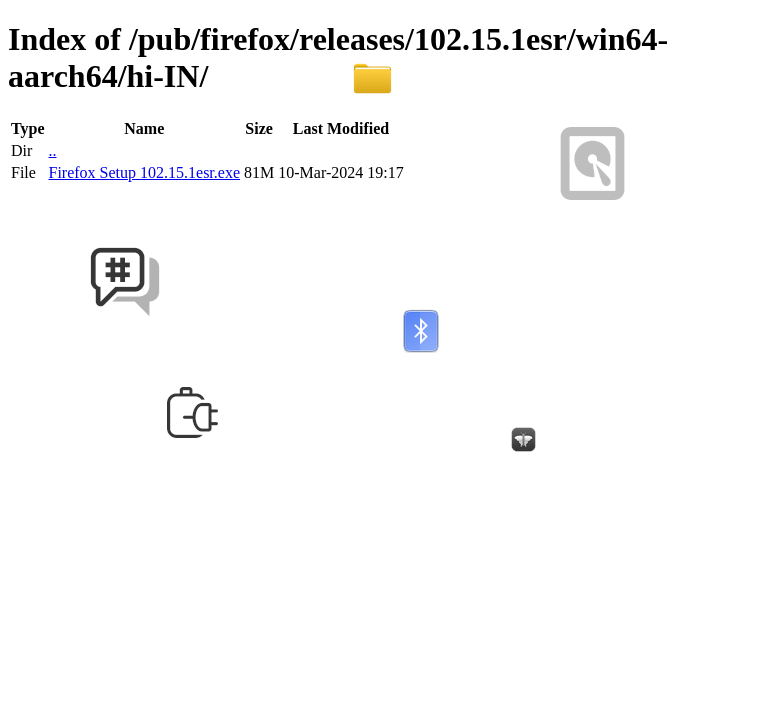 Image resolution: width=768 pixels, height=720 pixels. Describe the element at coordinates (421, 331) in the screenshot. I see `indicates bluetooth is currently active and connected` at that location.